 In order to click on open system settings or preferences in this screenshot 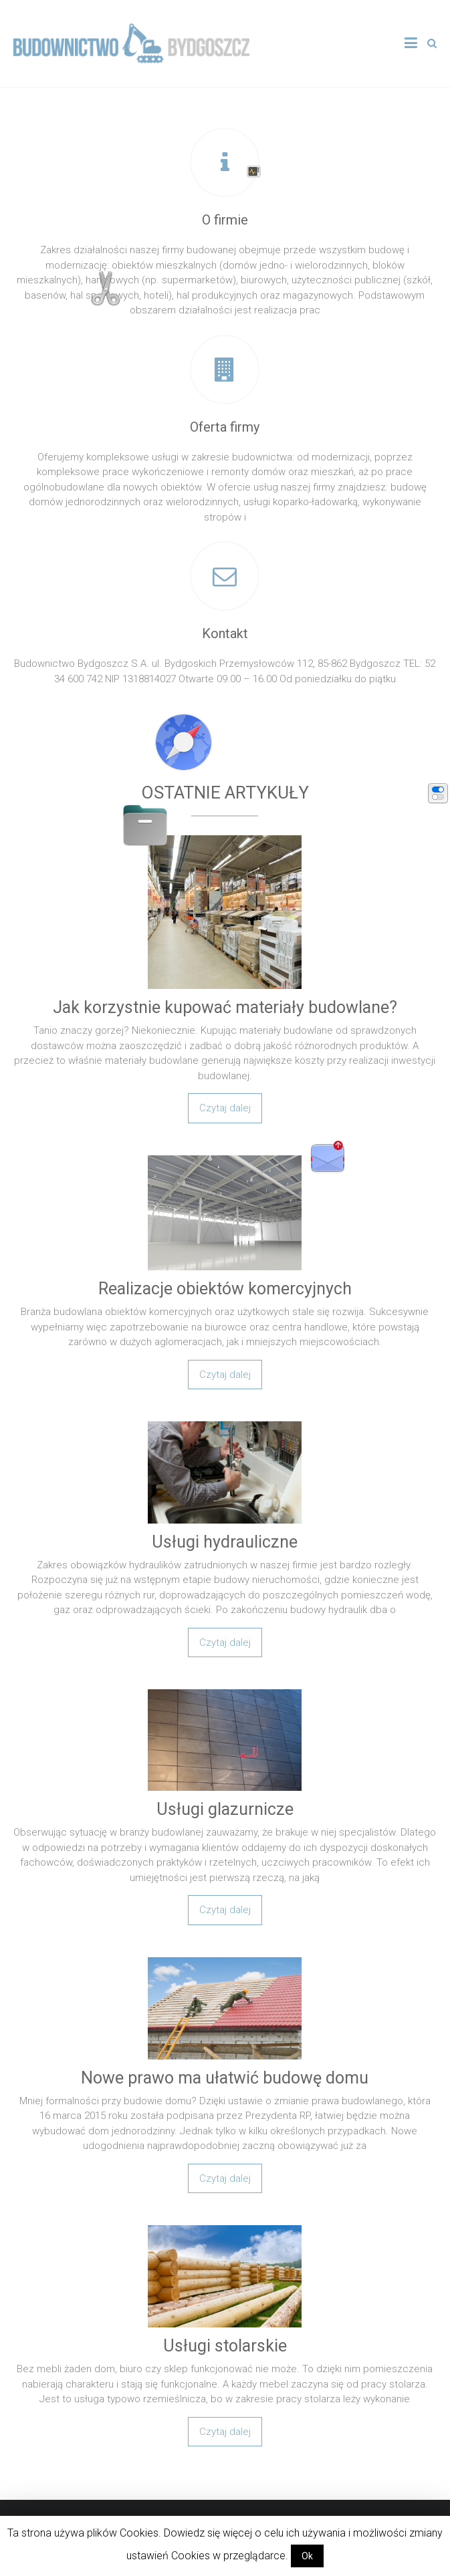, I will do `click(438, 793)`.